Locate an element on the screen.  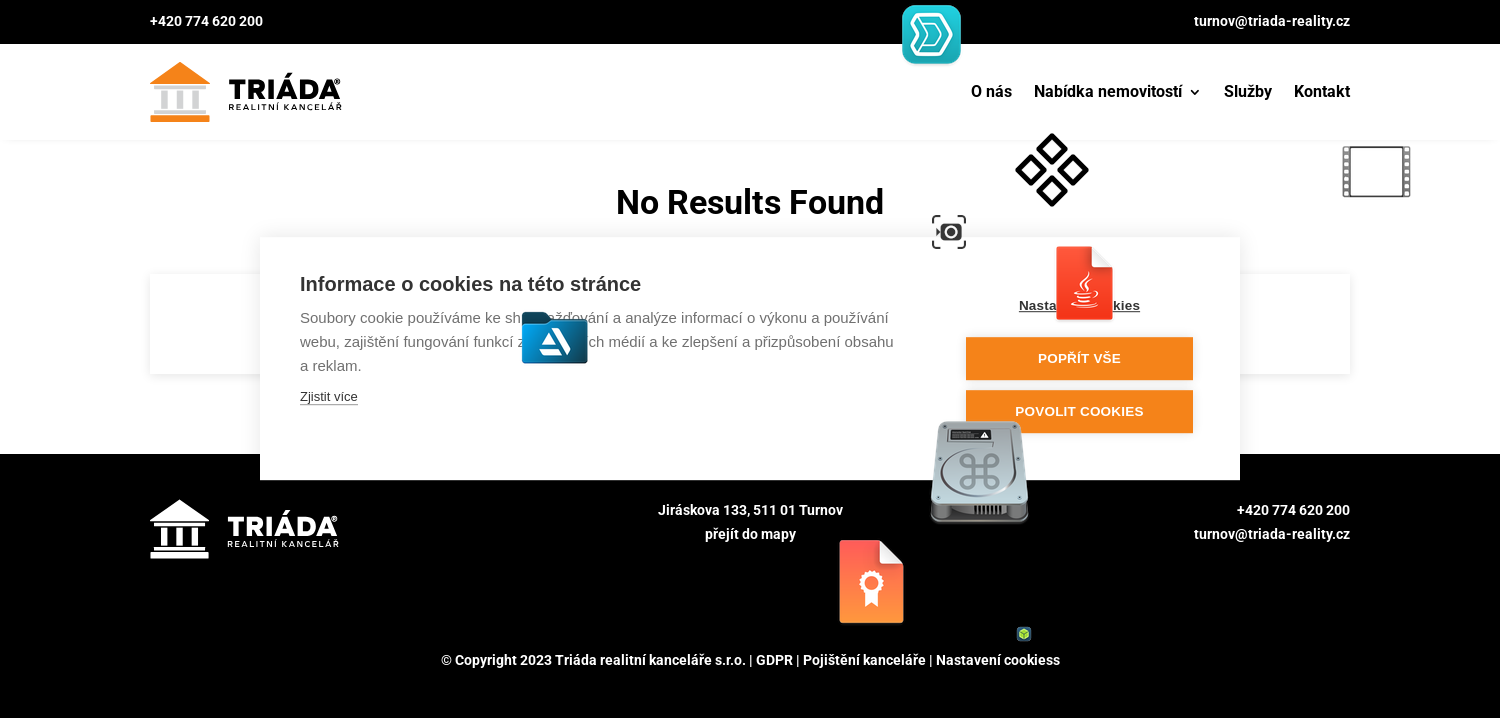
a certificate or credential file is located at coordinates (871, 581).